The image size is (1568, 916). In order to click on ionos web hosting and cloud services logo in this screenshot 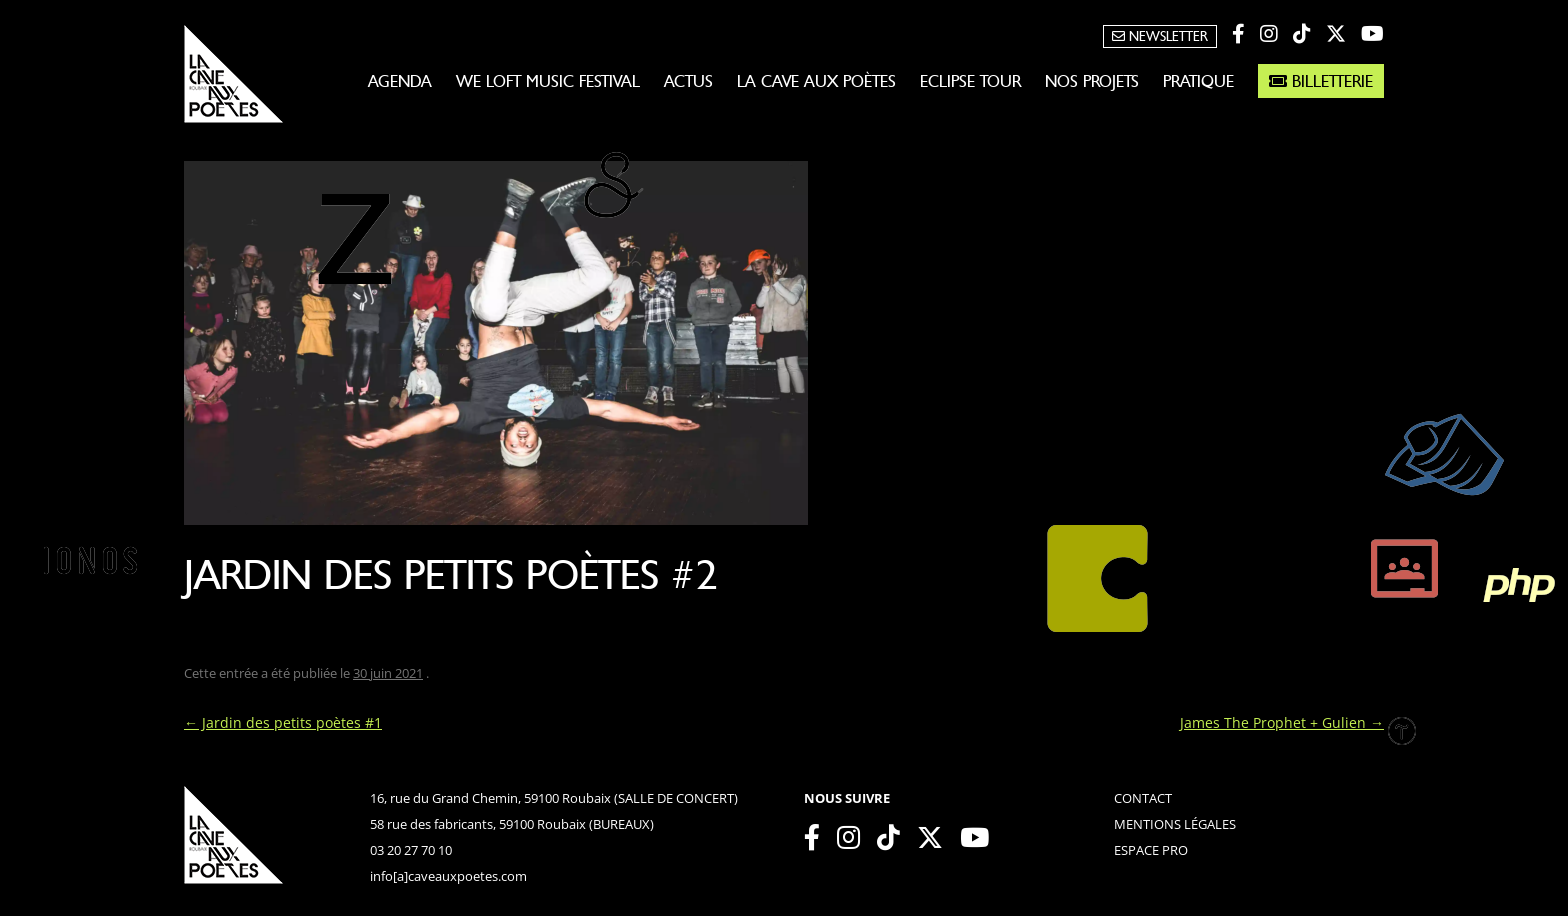, I will do `click(90, 560)`.